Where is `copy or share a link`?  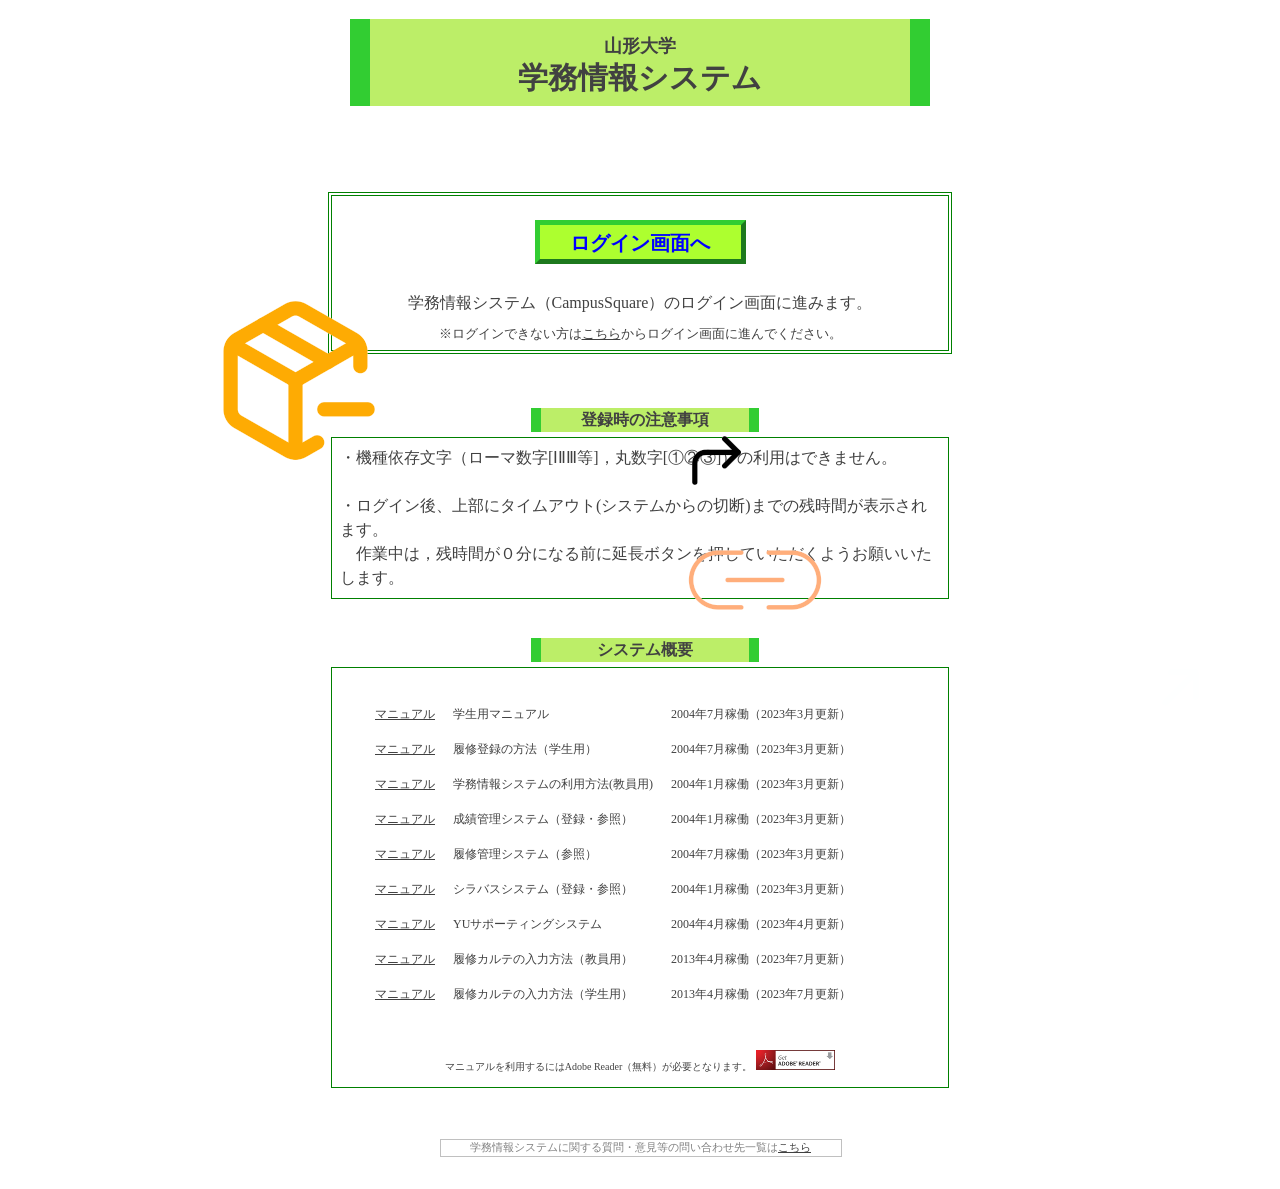 copy or share a link is located at coordinates (755, 580).